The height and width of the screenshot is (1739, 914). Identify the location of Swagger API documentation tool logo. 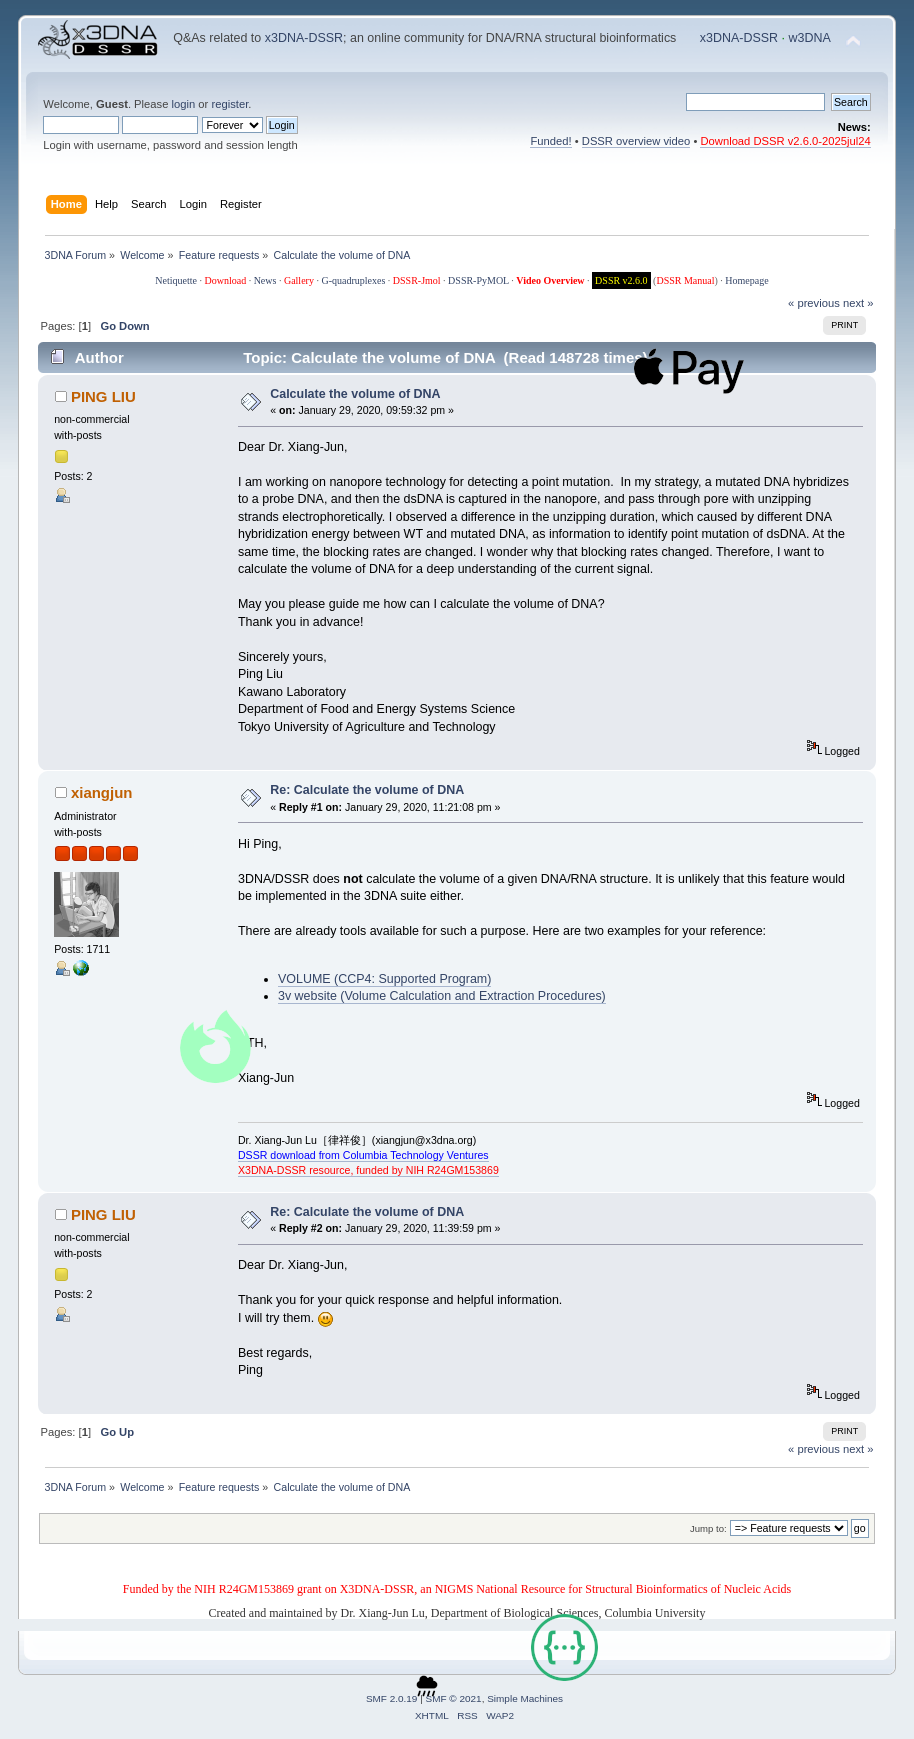
(564, 1647).